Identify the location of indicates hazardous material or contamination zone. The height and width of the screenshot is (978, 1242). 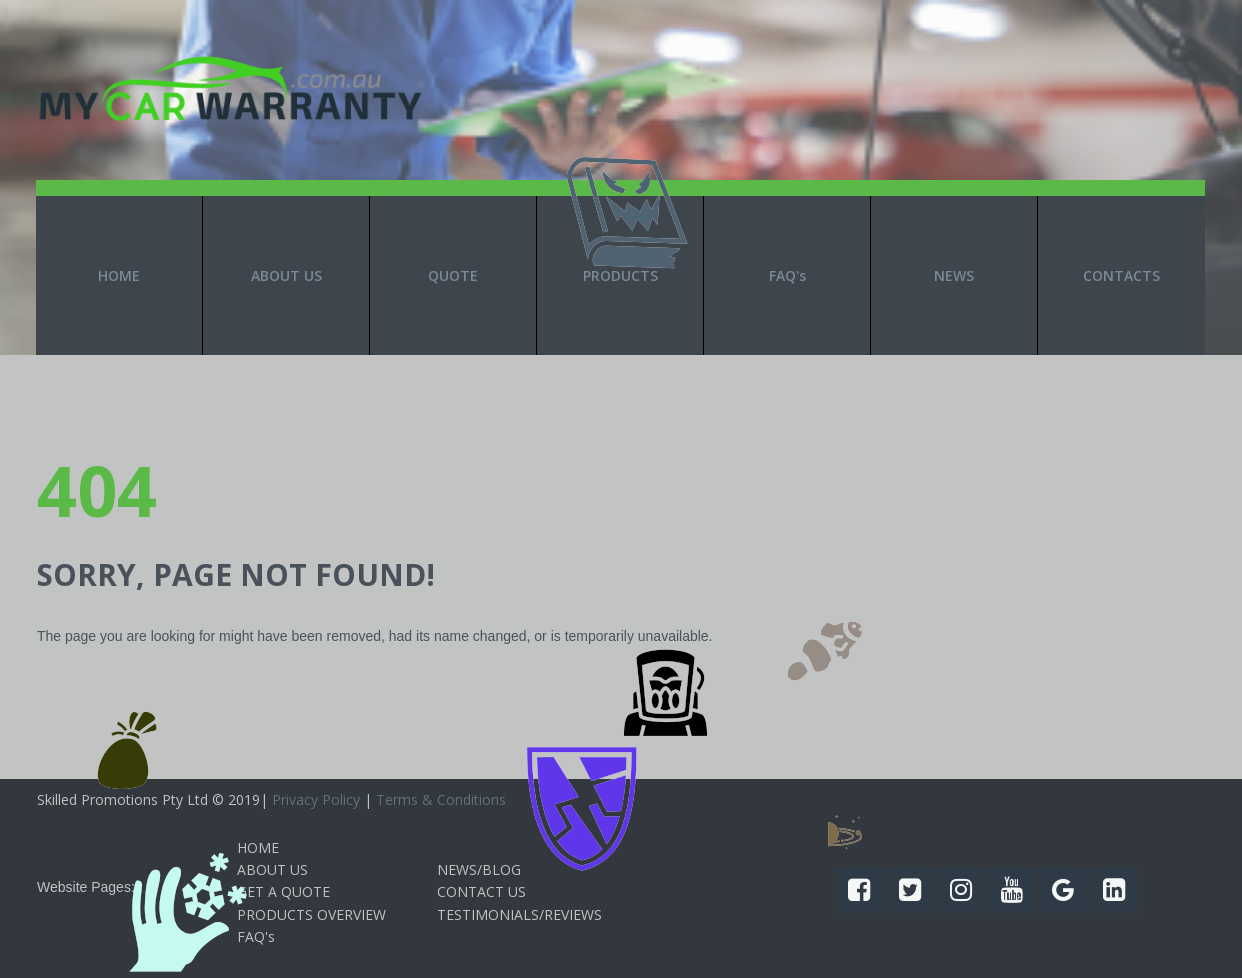
(665, 690).